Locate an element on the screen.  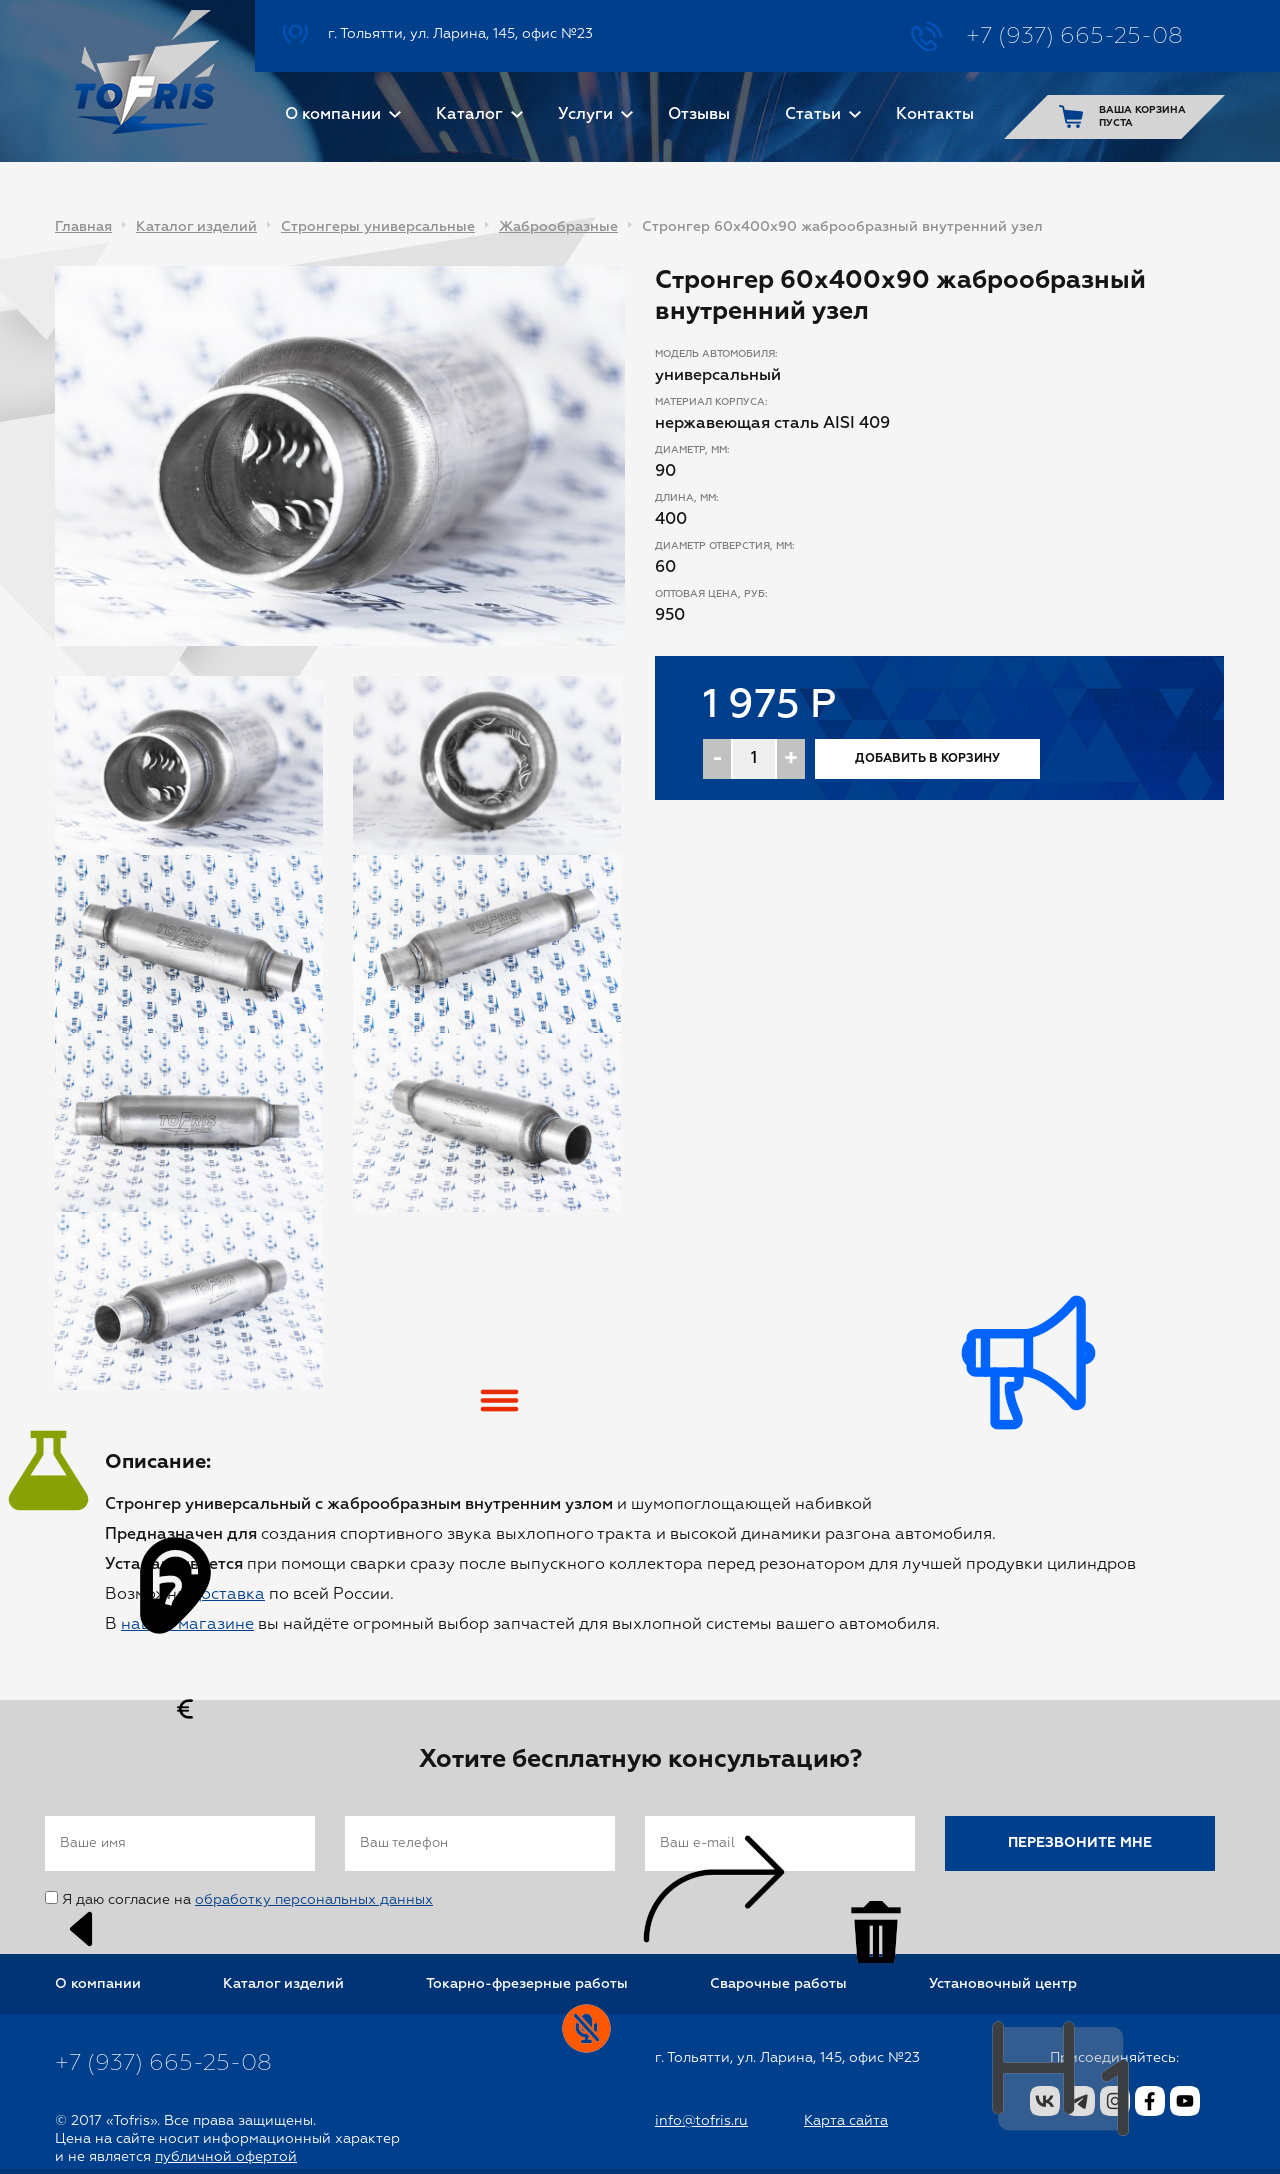
make an announcement or broadcast is located at coordinates (1028, 1362).